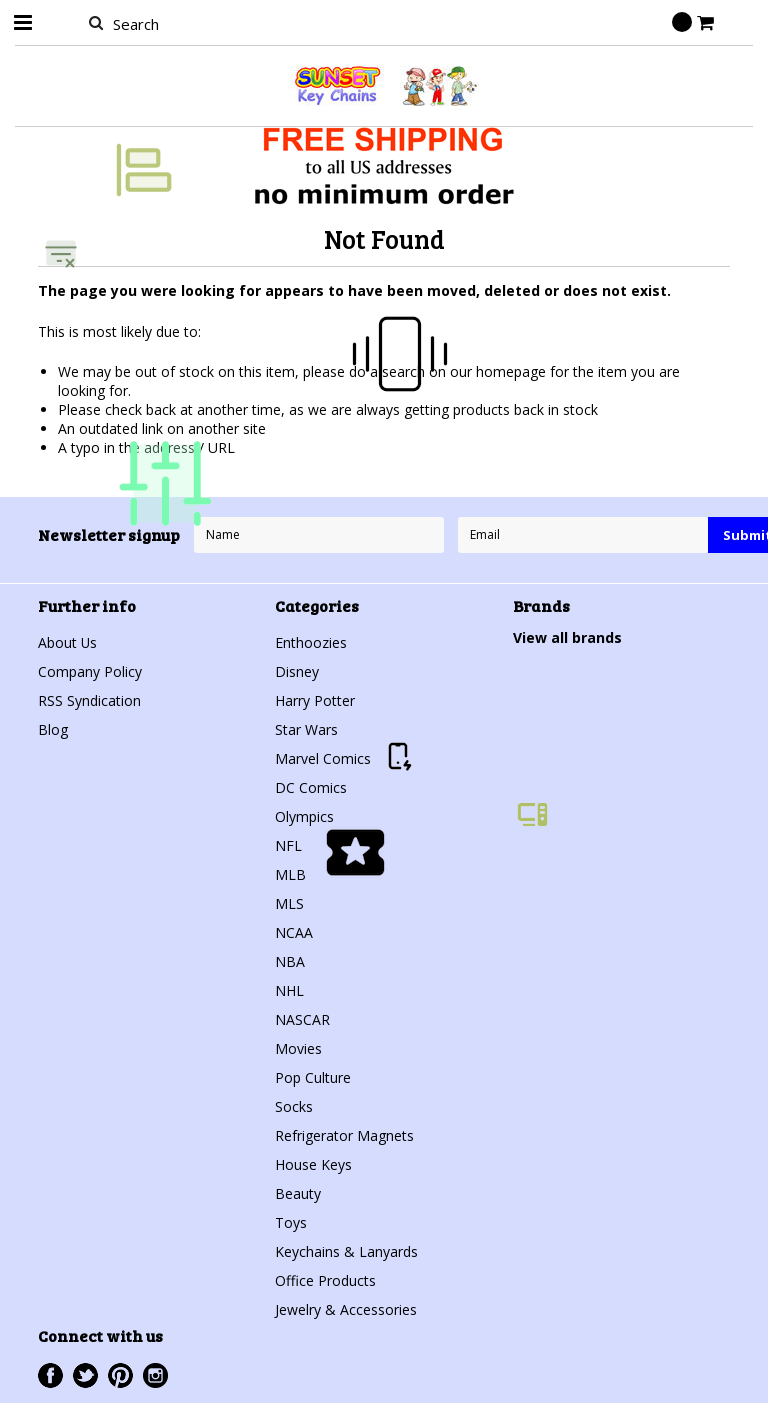 The height and width of the screenshot is (1403, 768). I want to click on view local events or entertainment, so click(355, 852).